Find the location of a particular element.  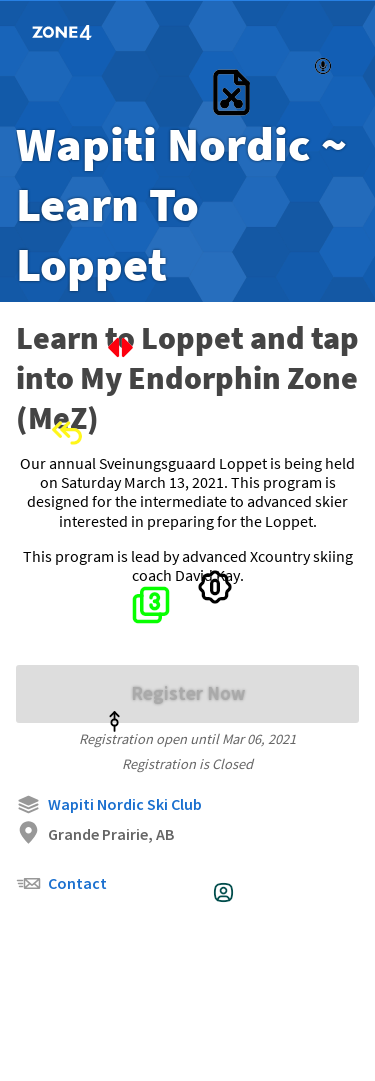

undo multiple actions is located at coordinates (67, 433).